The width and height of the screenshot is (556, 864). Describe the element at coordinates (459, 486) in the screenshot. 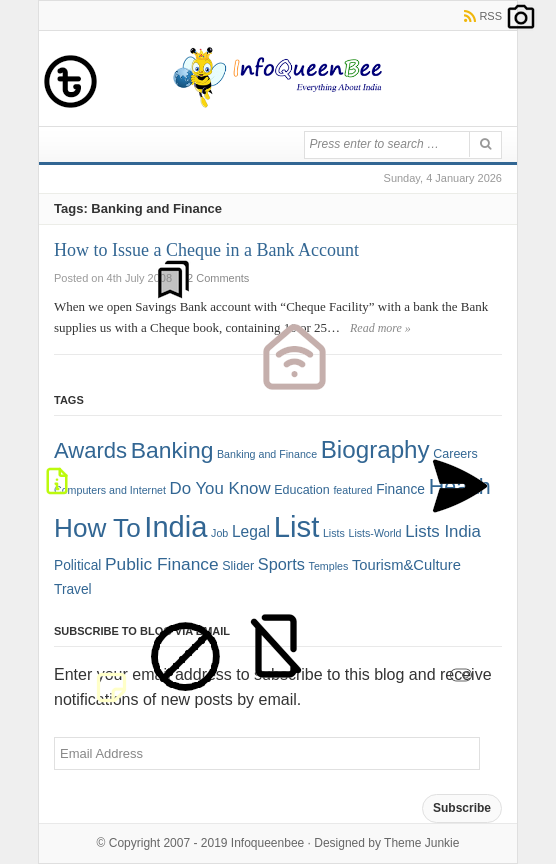

I see `send a message` at that location.